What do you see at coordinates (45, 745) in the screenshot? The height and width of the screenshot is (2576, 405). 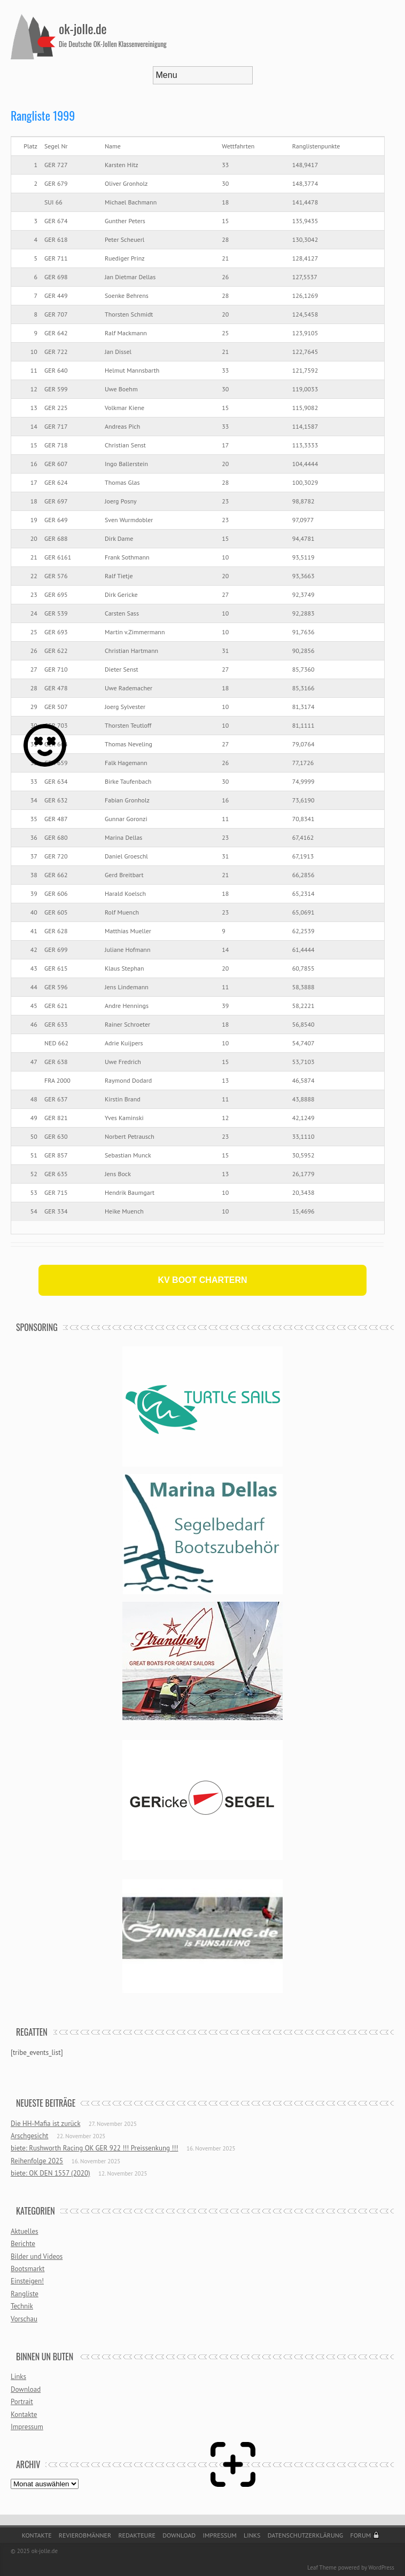 I see `indicates a dizzy or dazed state` at bounding box center [45, 745].